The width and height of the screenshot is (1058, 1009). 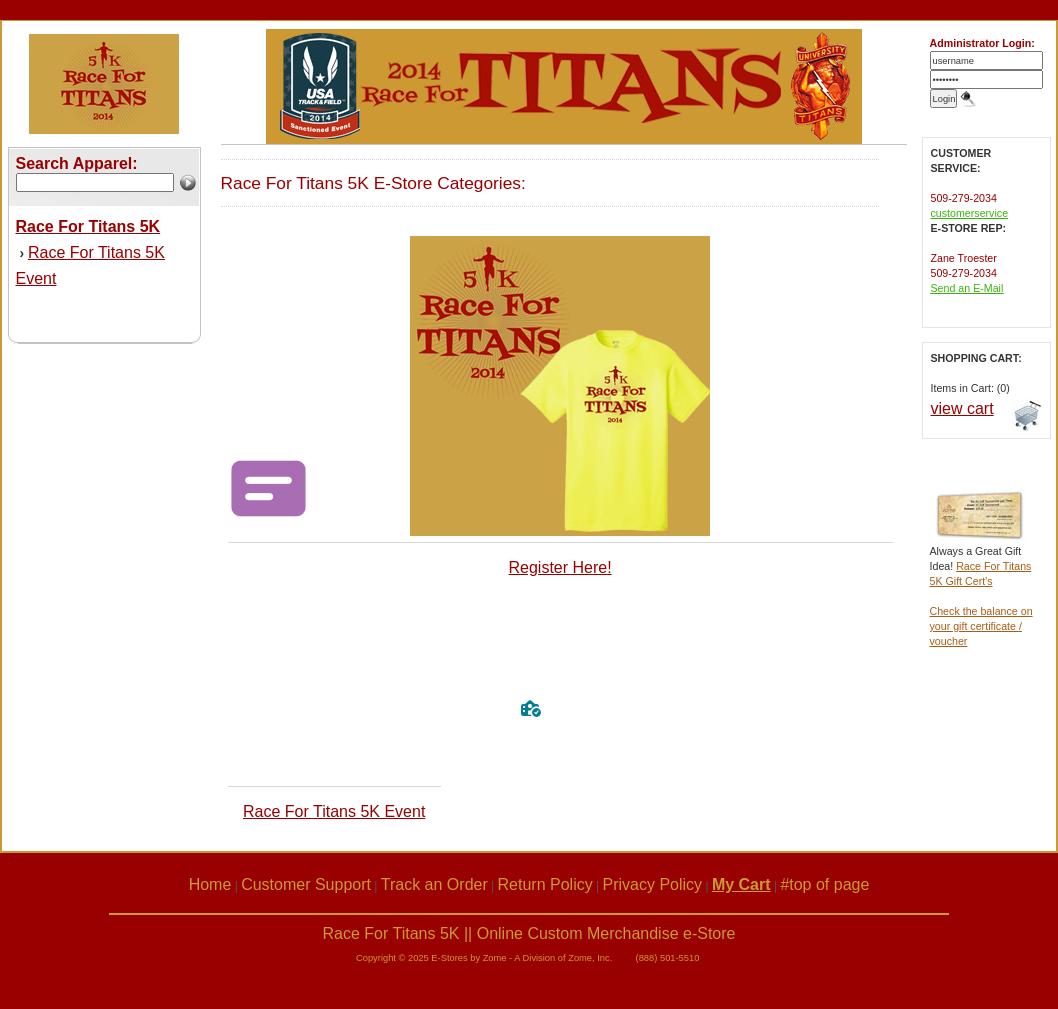 What do you see at coordinates (531, 708) in the screenshot?
I see `school verification complete` at bounding box center [531, 708].